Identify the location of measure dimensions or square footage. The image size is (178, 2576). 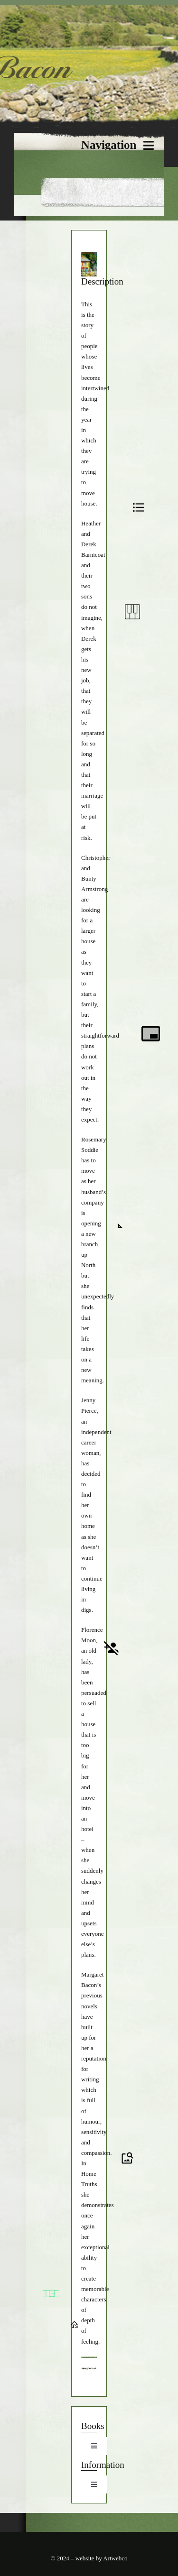
(121, 1225).